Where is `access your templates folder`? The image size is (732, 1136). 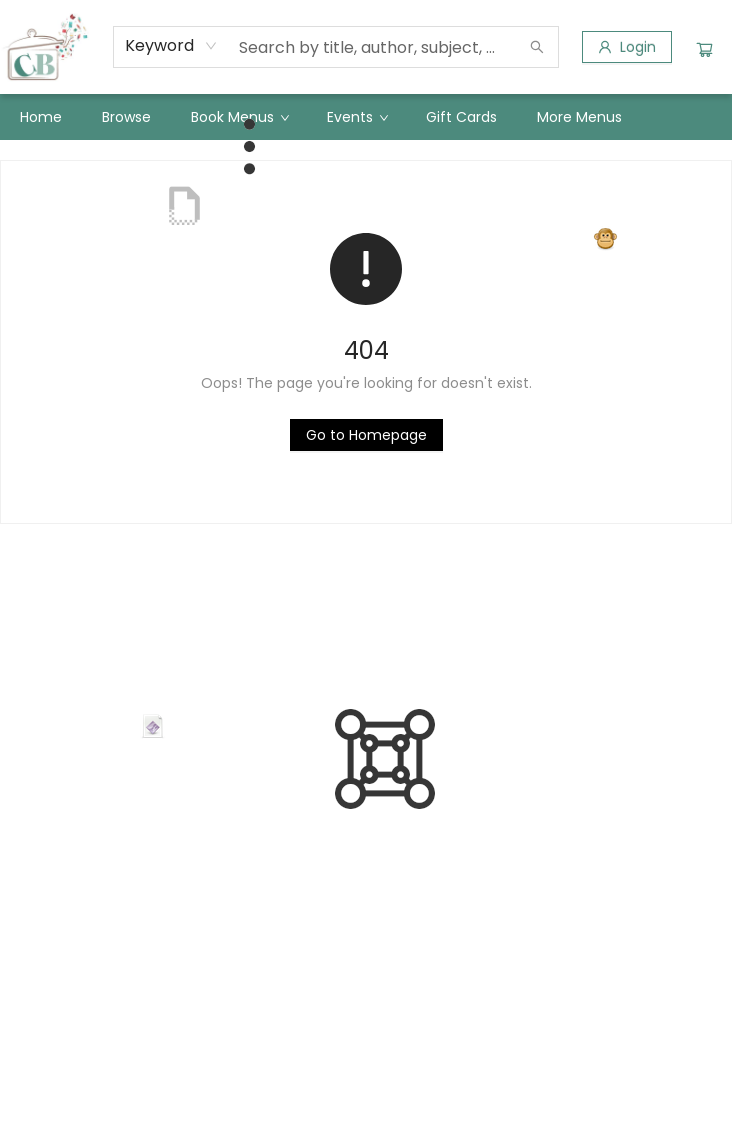 access your templates folder is located at coordinates (184, 204).